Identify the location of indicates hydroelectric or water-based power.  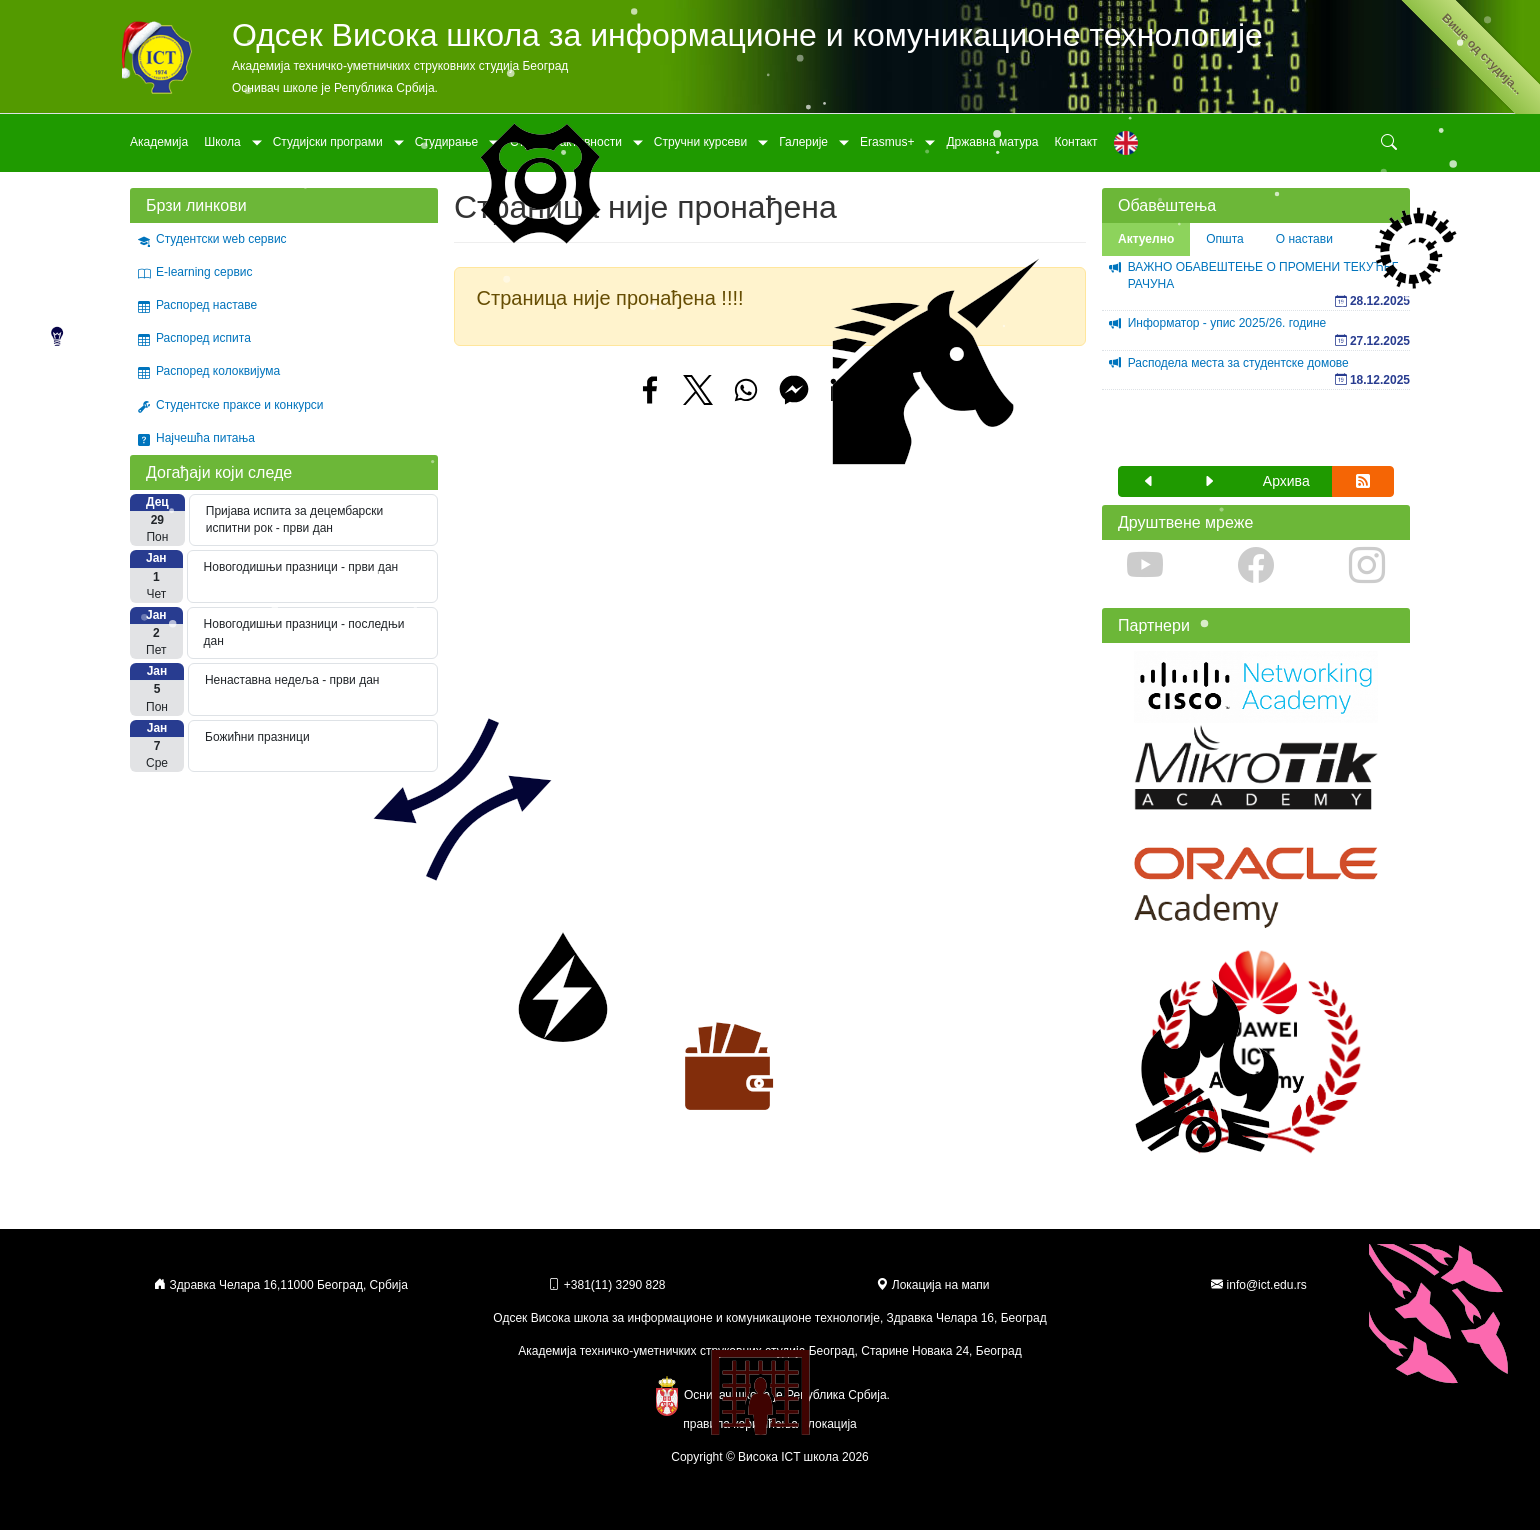
(563, 986).